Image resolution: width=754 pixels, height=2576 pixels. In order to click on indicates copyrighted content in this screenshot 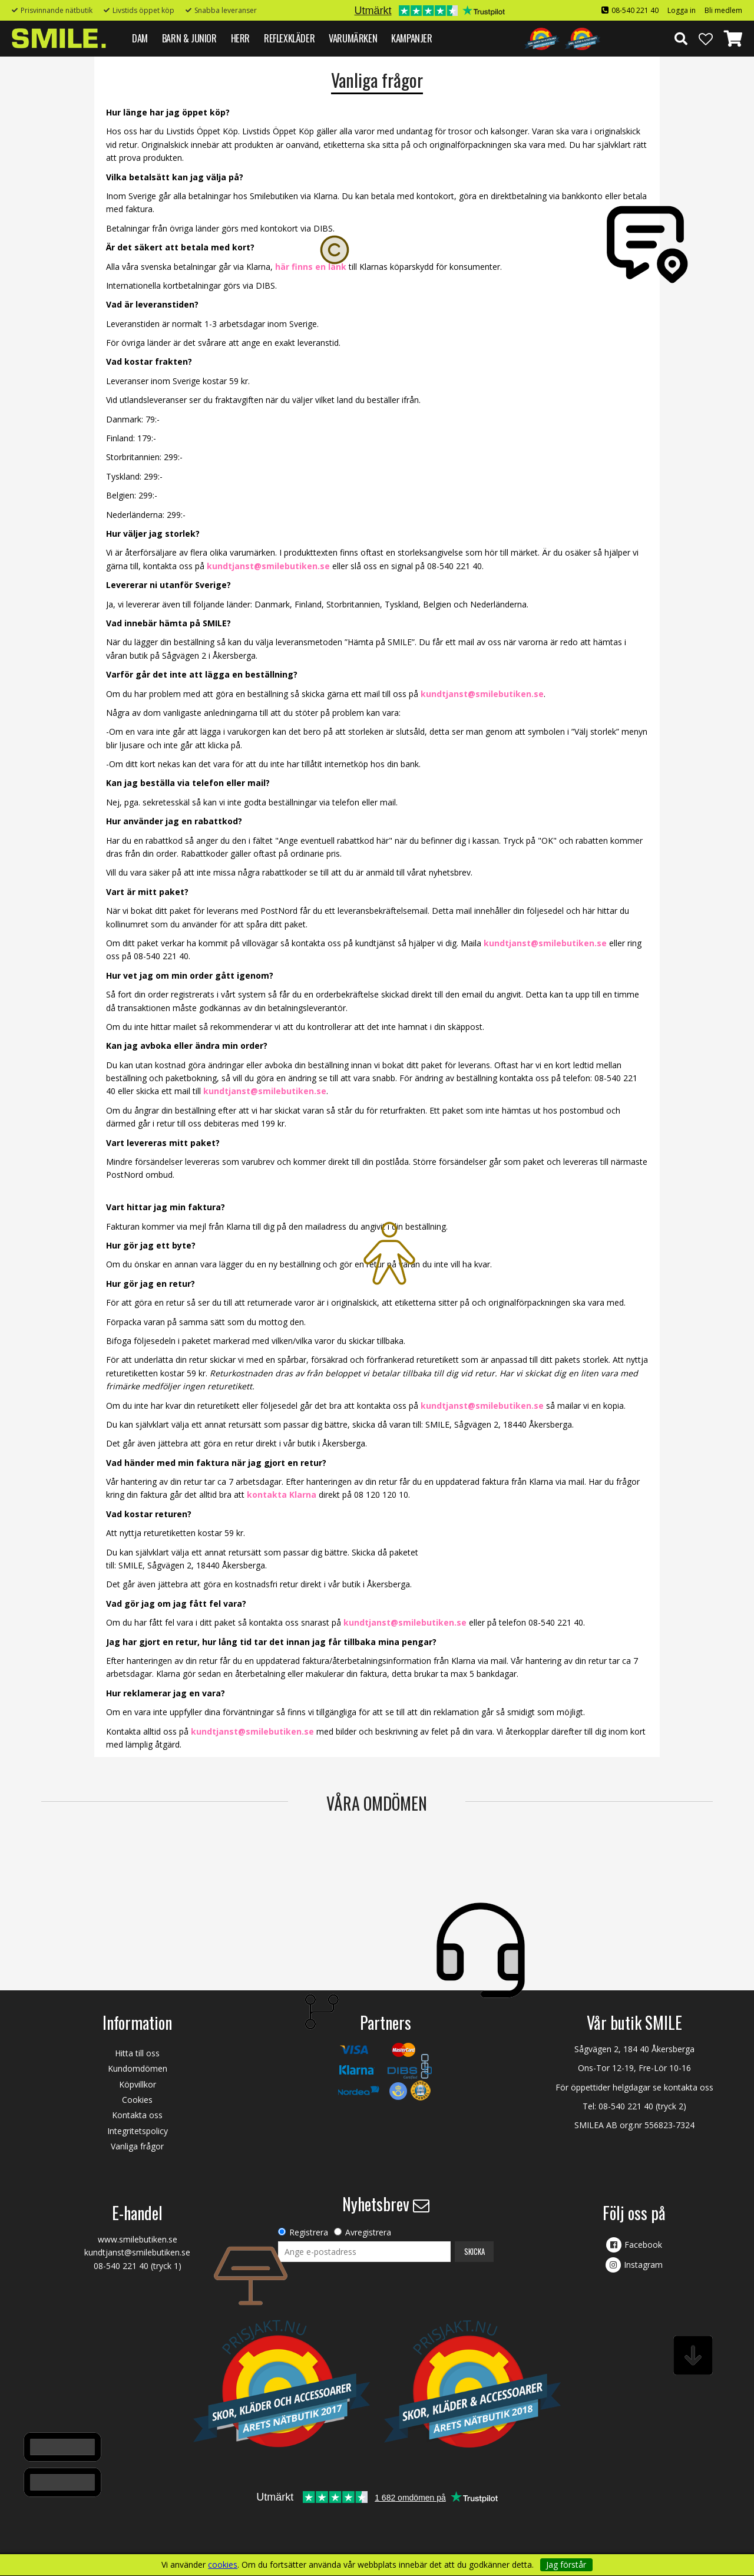, I will do `click(335, 250)`.